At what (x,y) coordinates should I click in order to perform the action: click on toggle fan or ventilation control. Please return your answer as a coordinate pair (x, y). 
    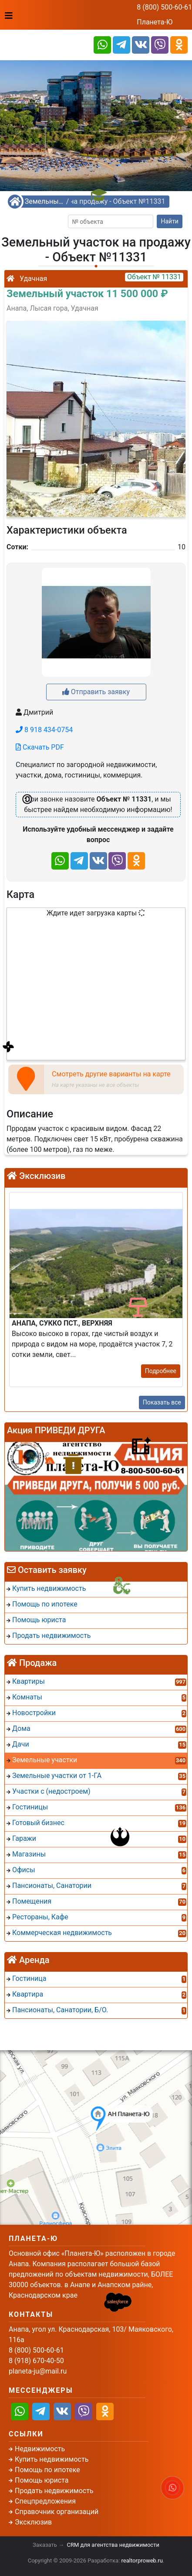
    Looking at the image, I should click on (8, 1047).